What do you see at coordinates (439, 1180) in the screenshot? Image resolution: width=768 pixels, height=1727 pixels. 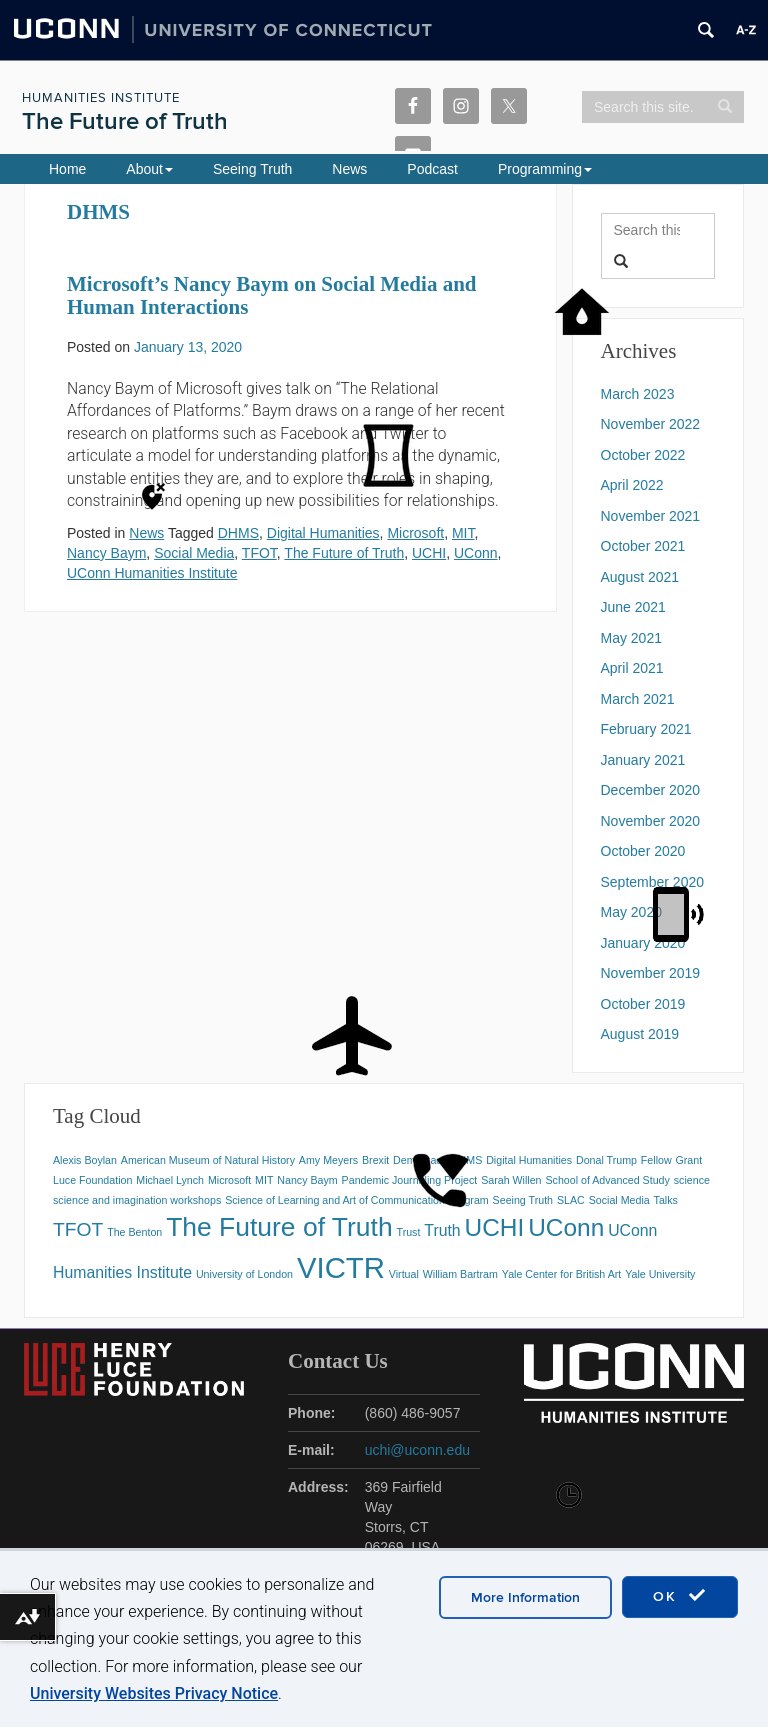 I see `enable wifi calling feature` at bounding box center [439, 1180].